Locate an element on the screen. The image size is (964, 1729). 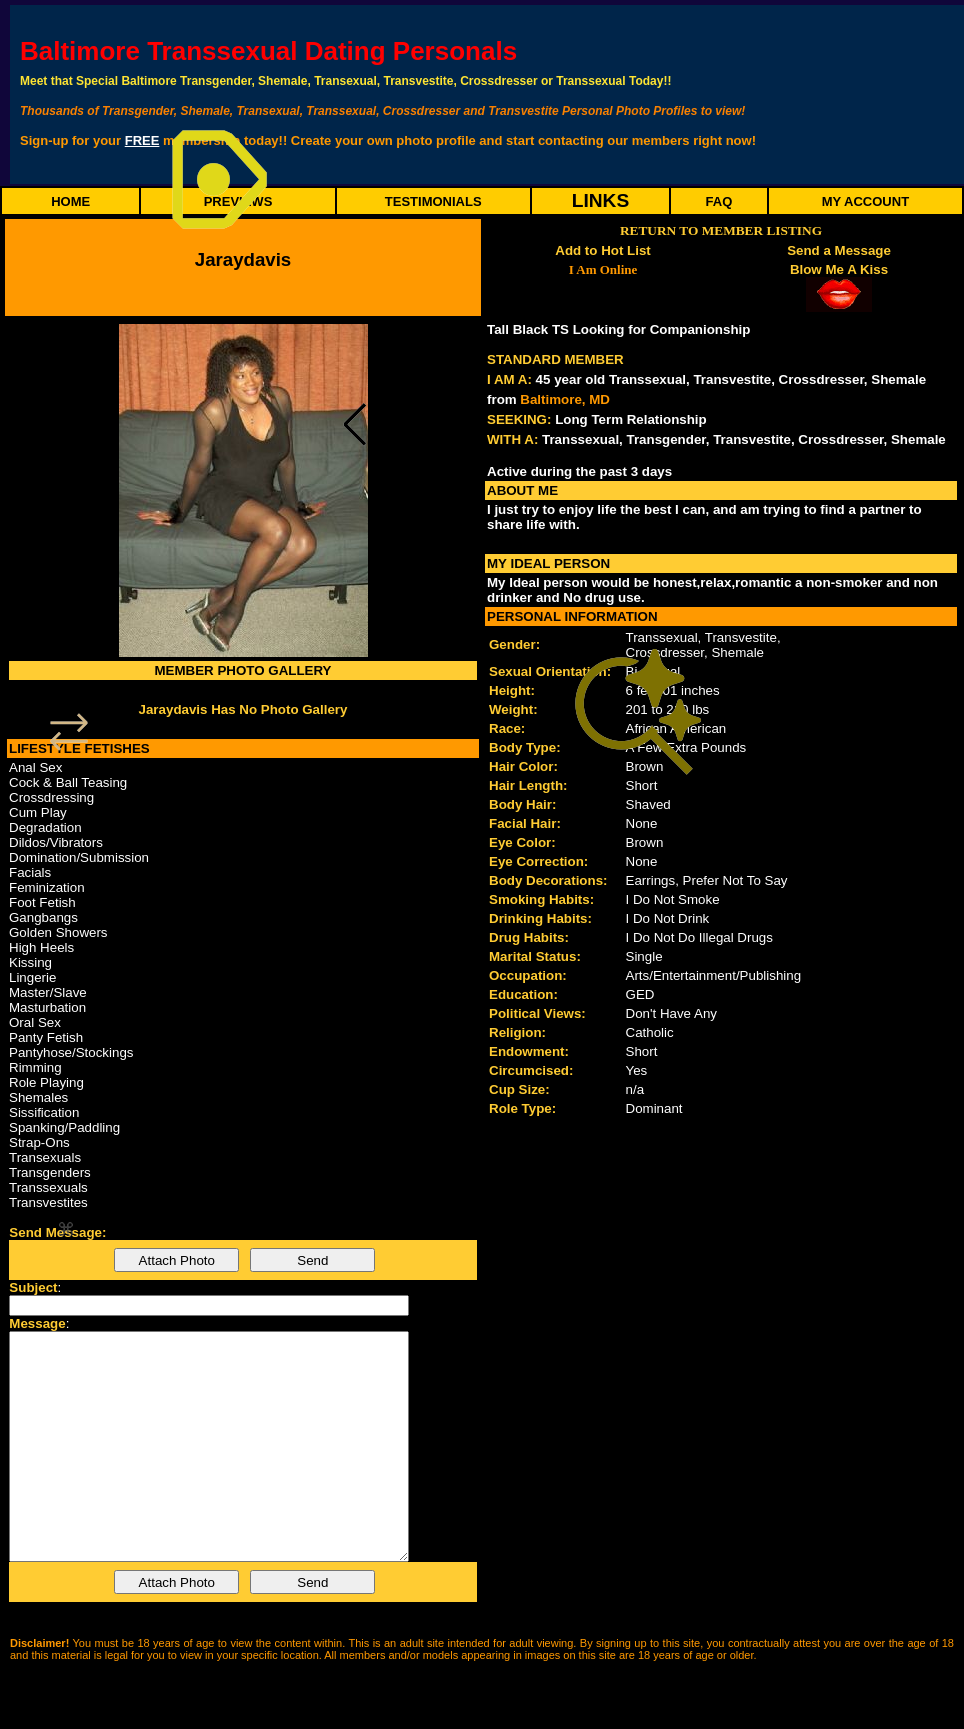
indicates the current active line during debugging is located at coordinates (213, 179).